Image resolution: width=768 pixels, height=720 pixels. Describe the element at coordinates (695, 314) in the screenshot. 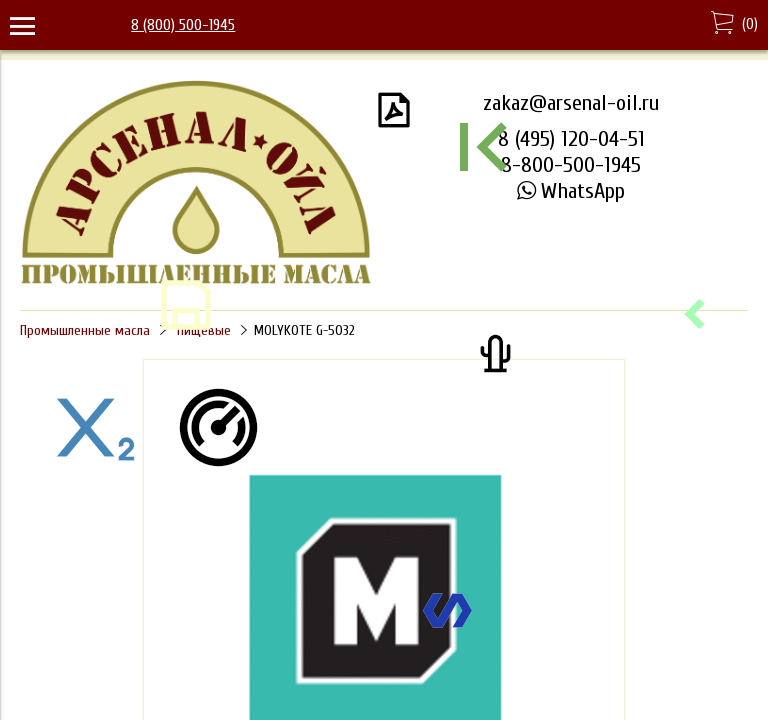

I see `navigate to the previous item or screen` at that location.